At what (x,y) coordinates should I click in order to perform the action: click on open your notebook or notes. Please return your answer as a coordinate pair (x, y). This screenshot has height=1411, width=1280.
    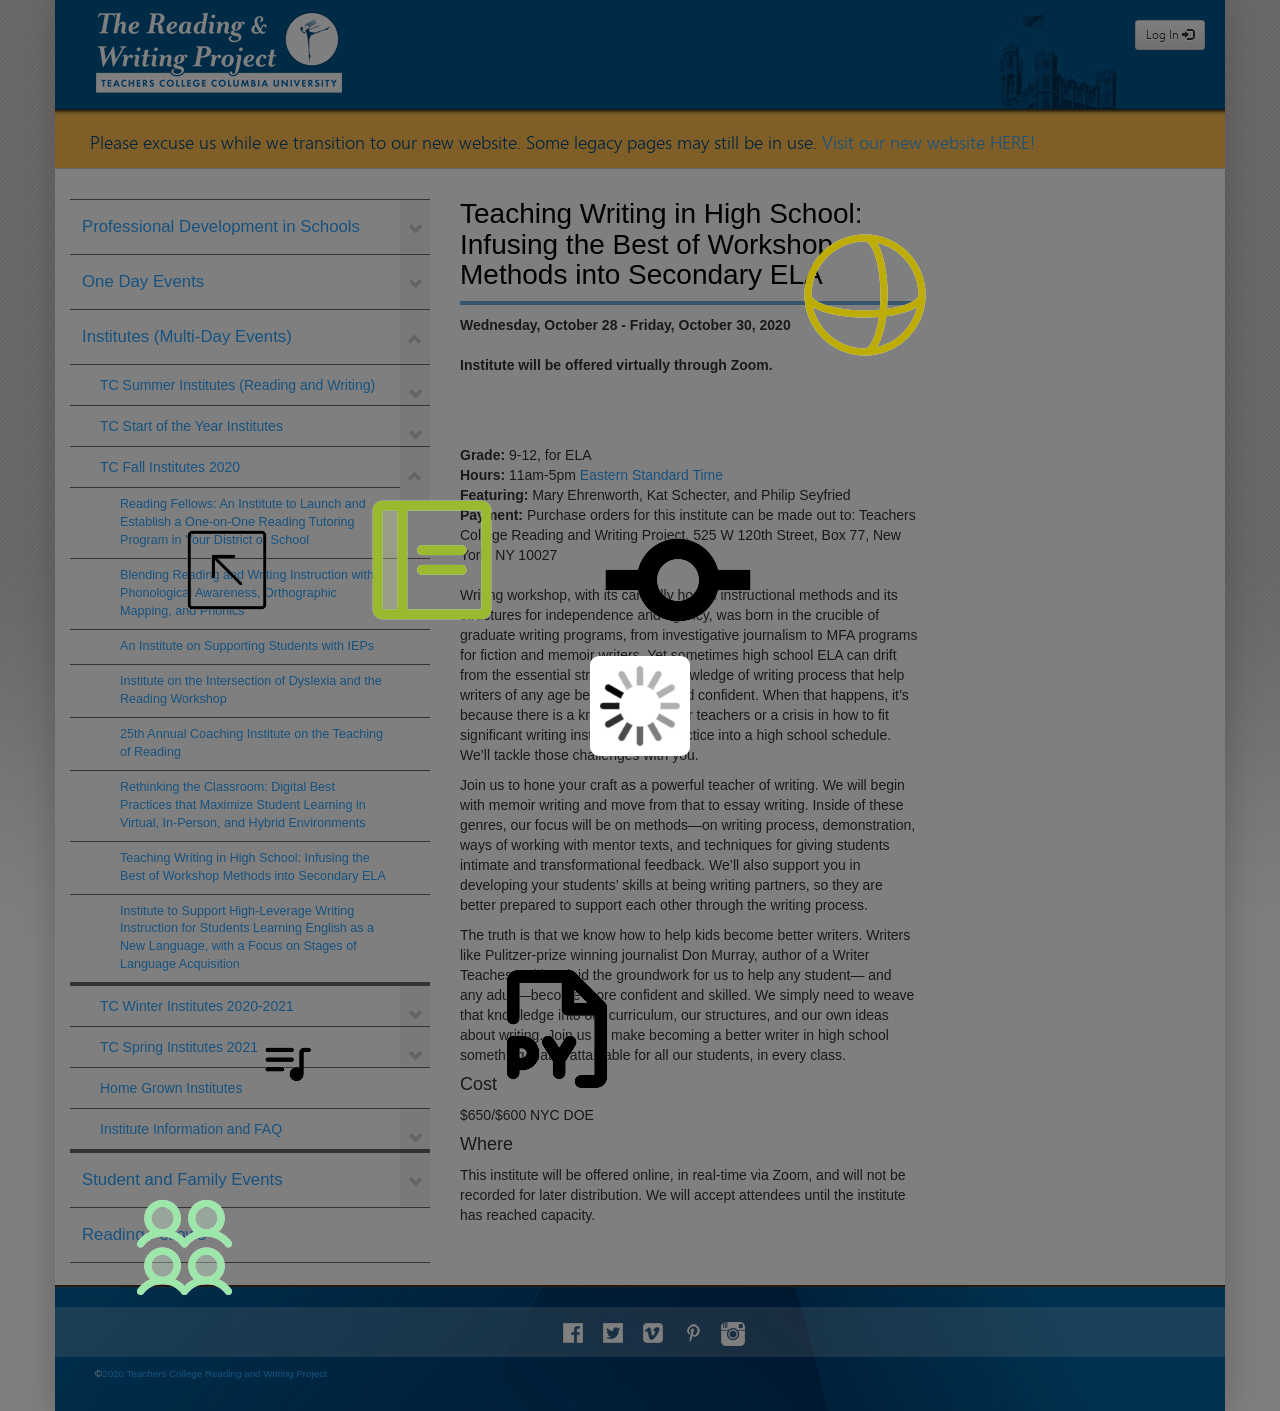
    Looking at the image, I should click on (432, 560).